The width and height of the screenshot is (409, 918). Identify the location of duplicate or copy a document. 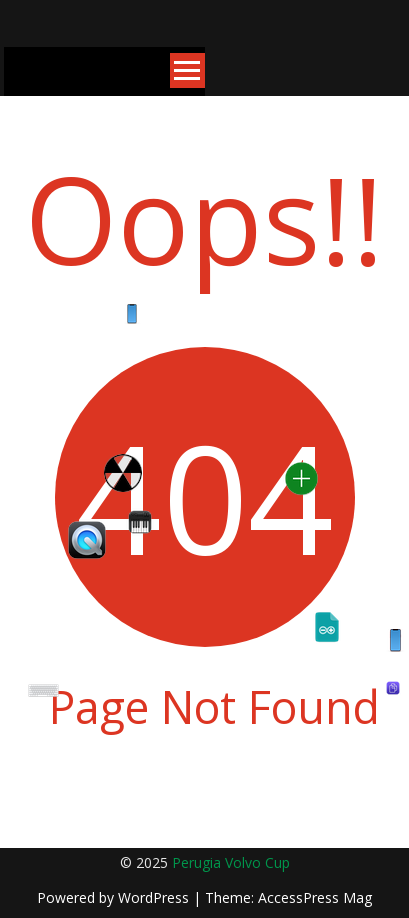
(393, 688).